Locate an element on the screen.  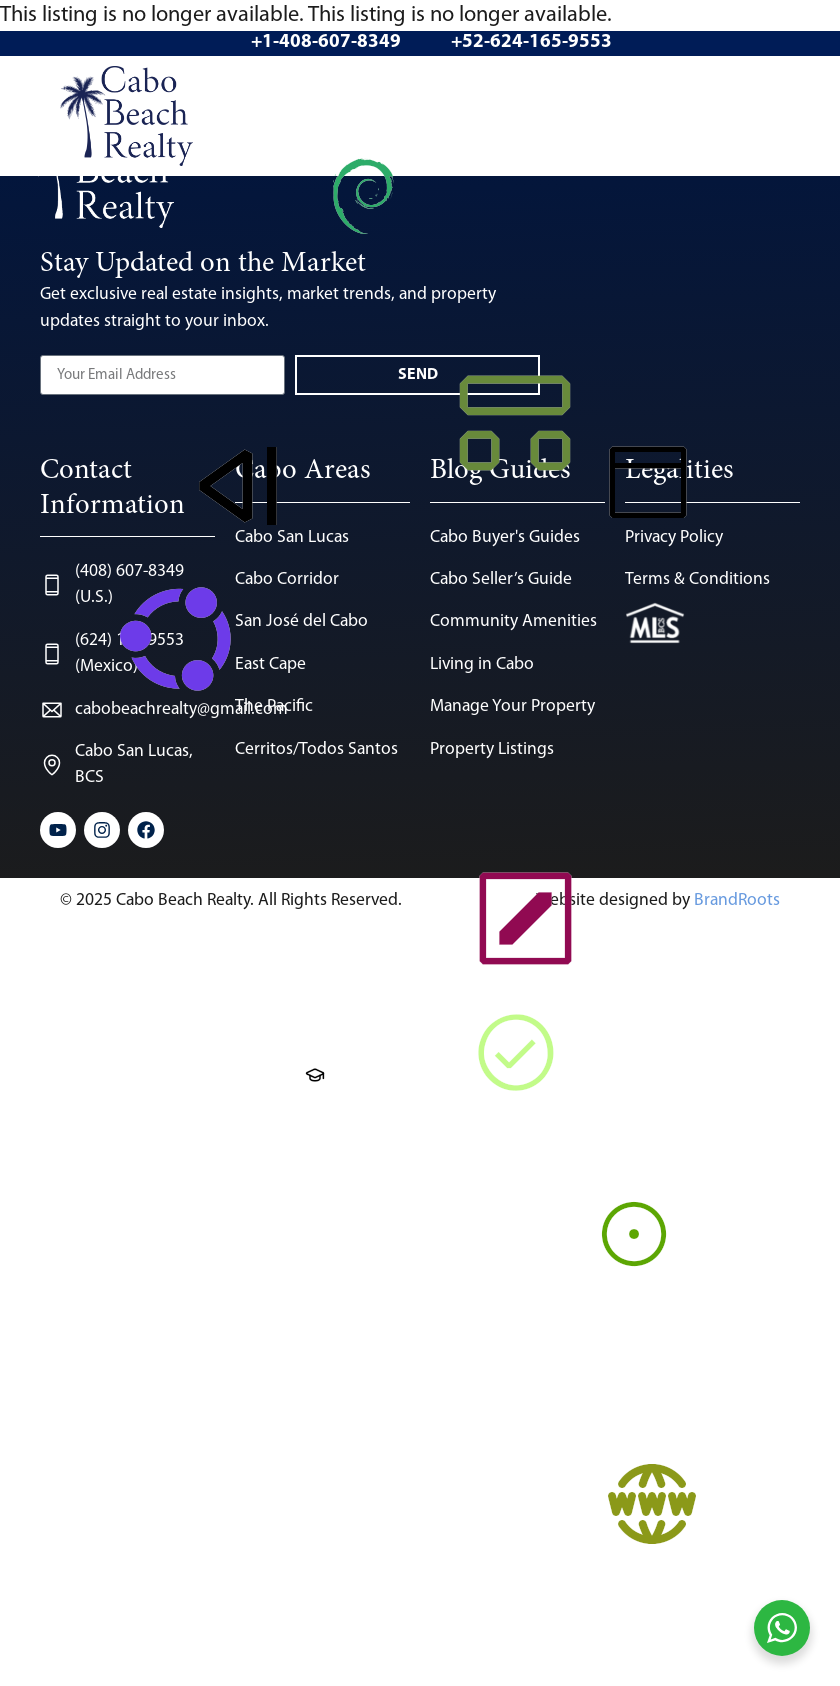
view code structure or hierarchy is located at coordinates (515, 423).